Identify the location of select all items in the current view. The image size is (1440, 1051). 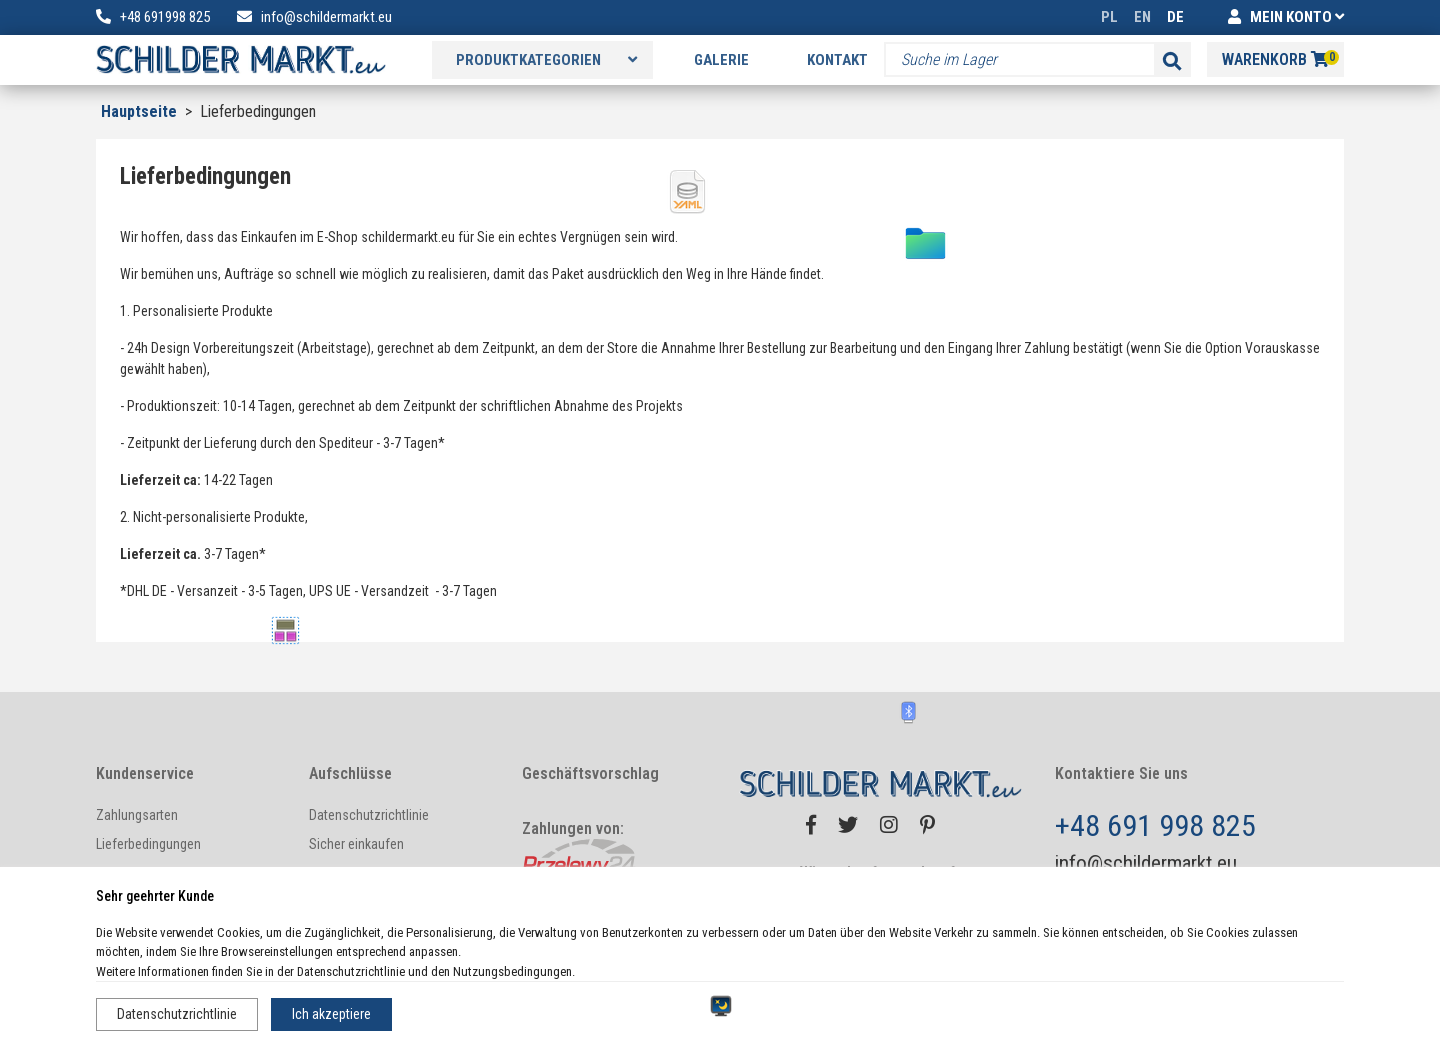
(285, 630).